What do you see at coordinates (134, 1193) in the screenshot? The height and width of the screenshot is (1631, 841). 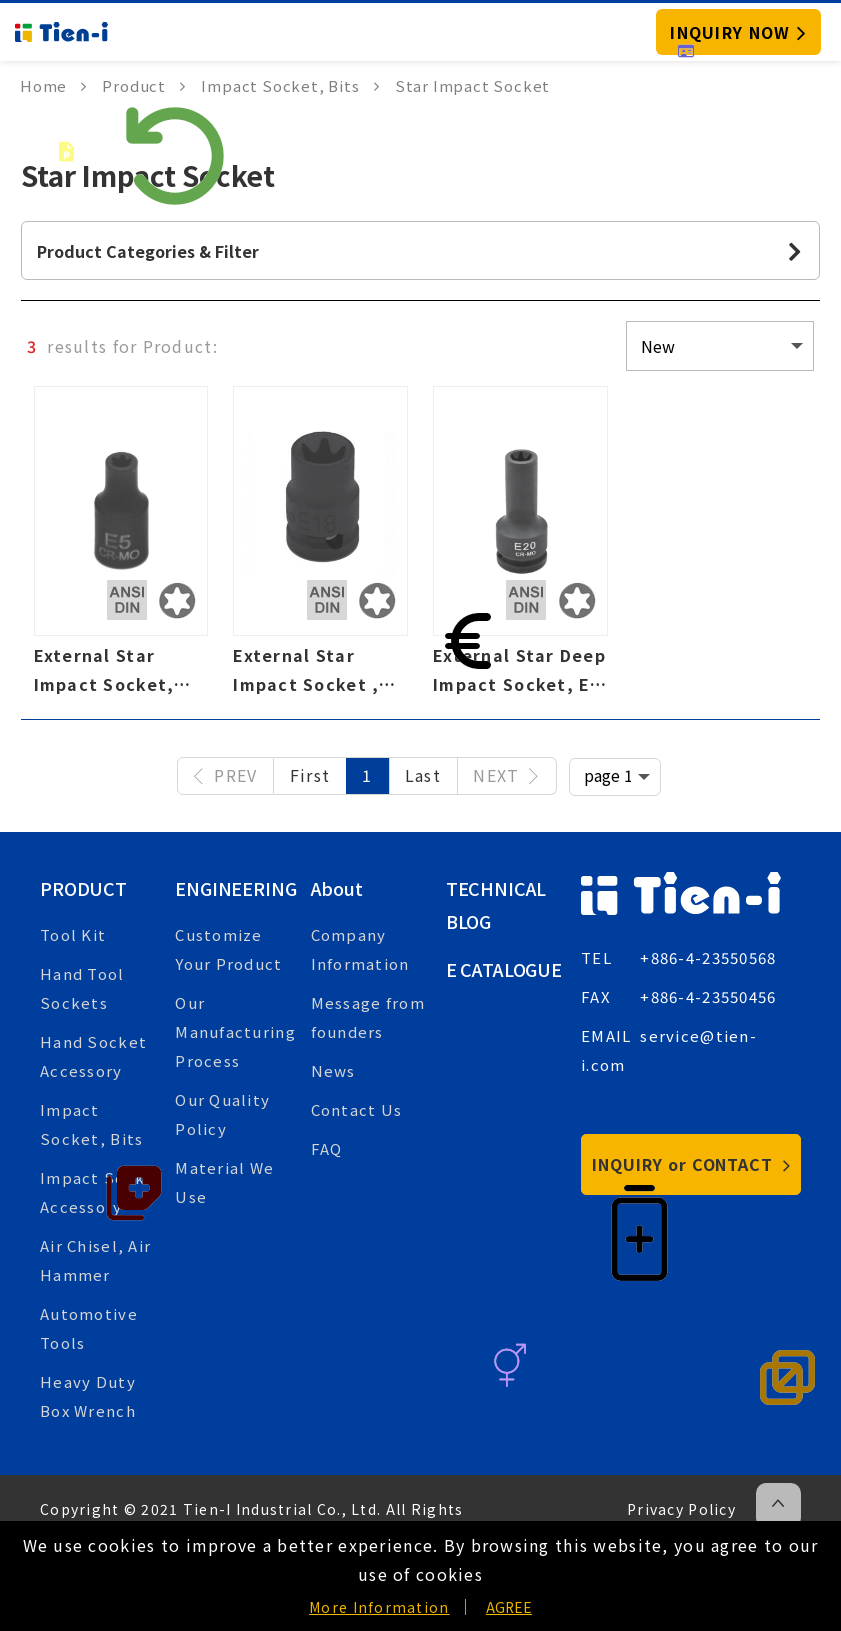 I see `access medical records or notes` at bounding box center [134, 1193].